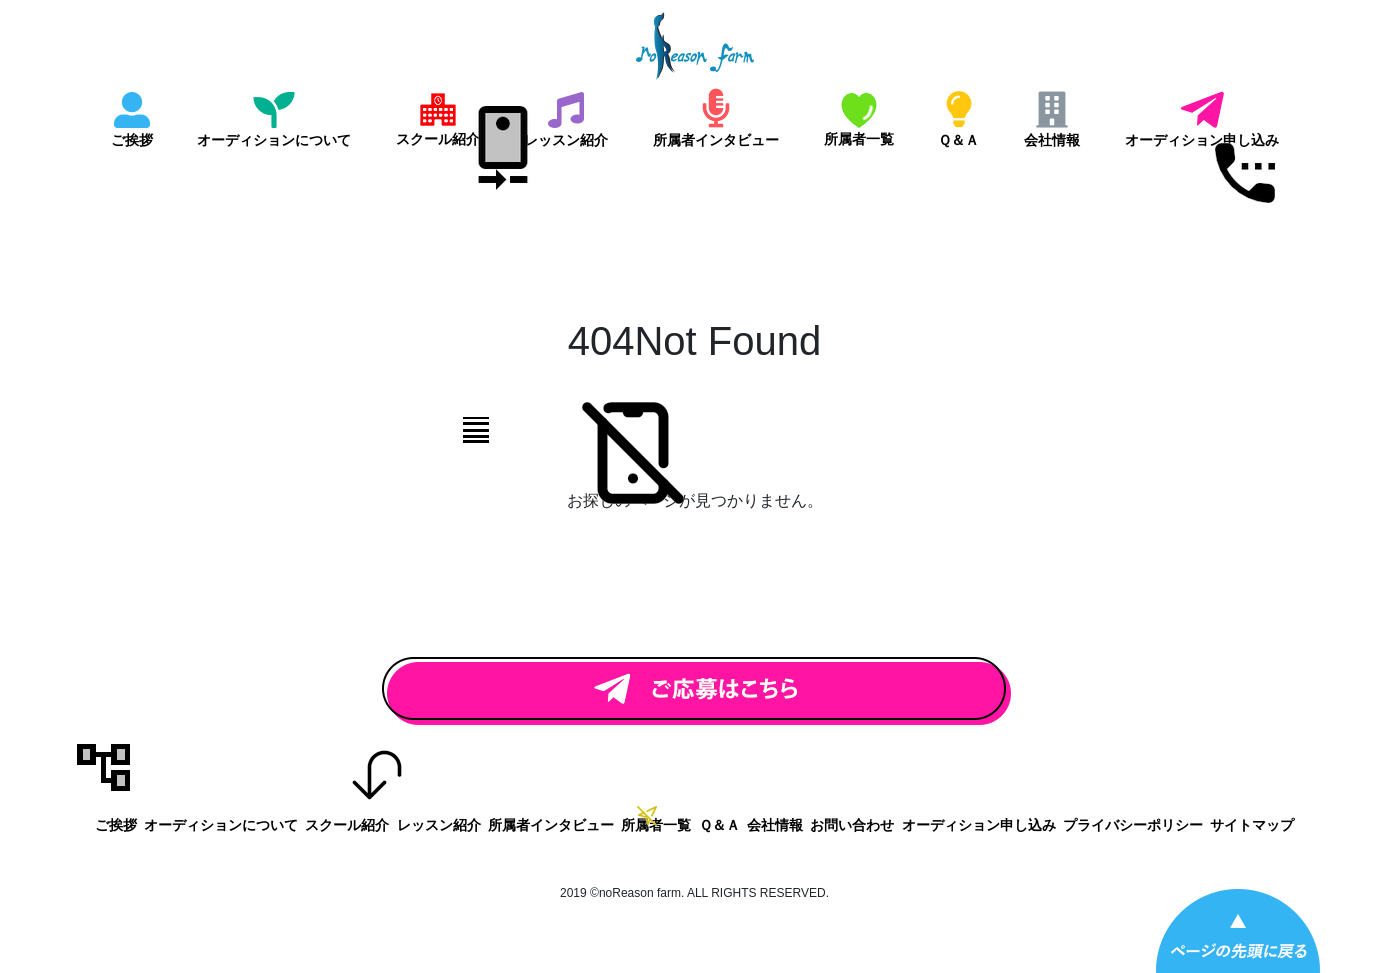 The image size is (1389, 973). What do you see at coordinates (647, 816) in the screenshot?
I see `navigation or GPS is currently disabled` at bounding box center [647, 816].